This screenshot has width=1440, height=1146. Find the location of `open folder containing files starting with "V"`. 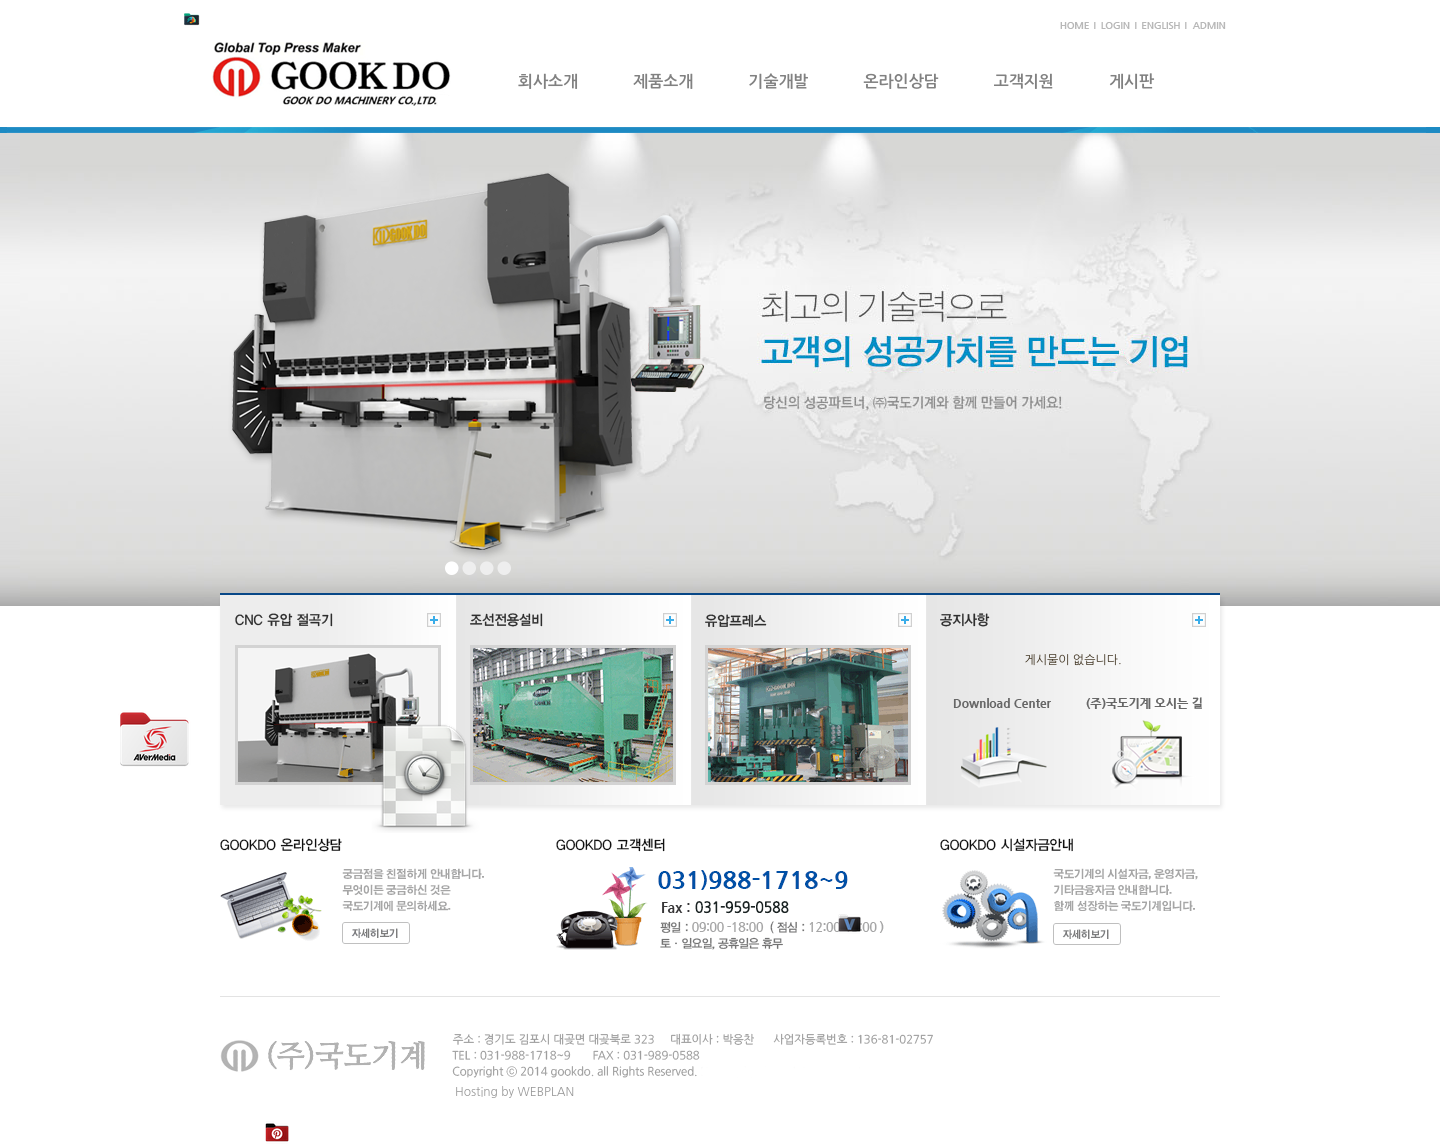

open folder containing files starting with "V" is located at coordinates (849, 923).